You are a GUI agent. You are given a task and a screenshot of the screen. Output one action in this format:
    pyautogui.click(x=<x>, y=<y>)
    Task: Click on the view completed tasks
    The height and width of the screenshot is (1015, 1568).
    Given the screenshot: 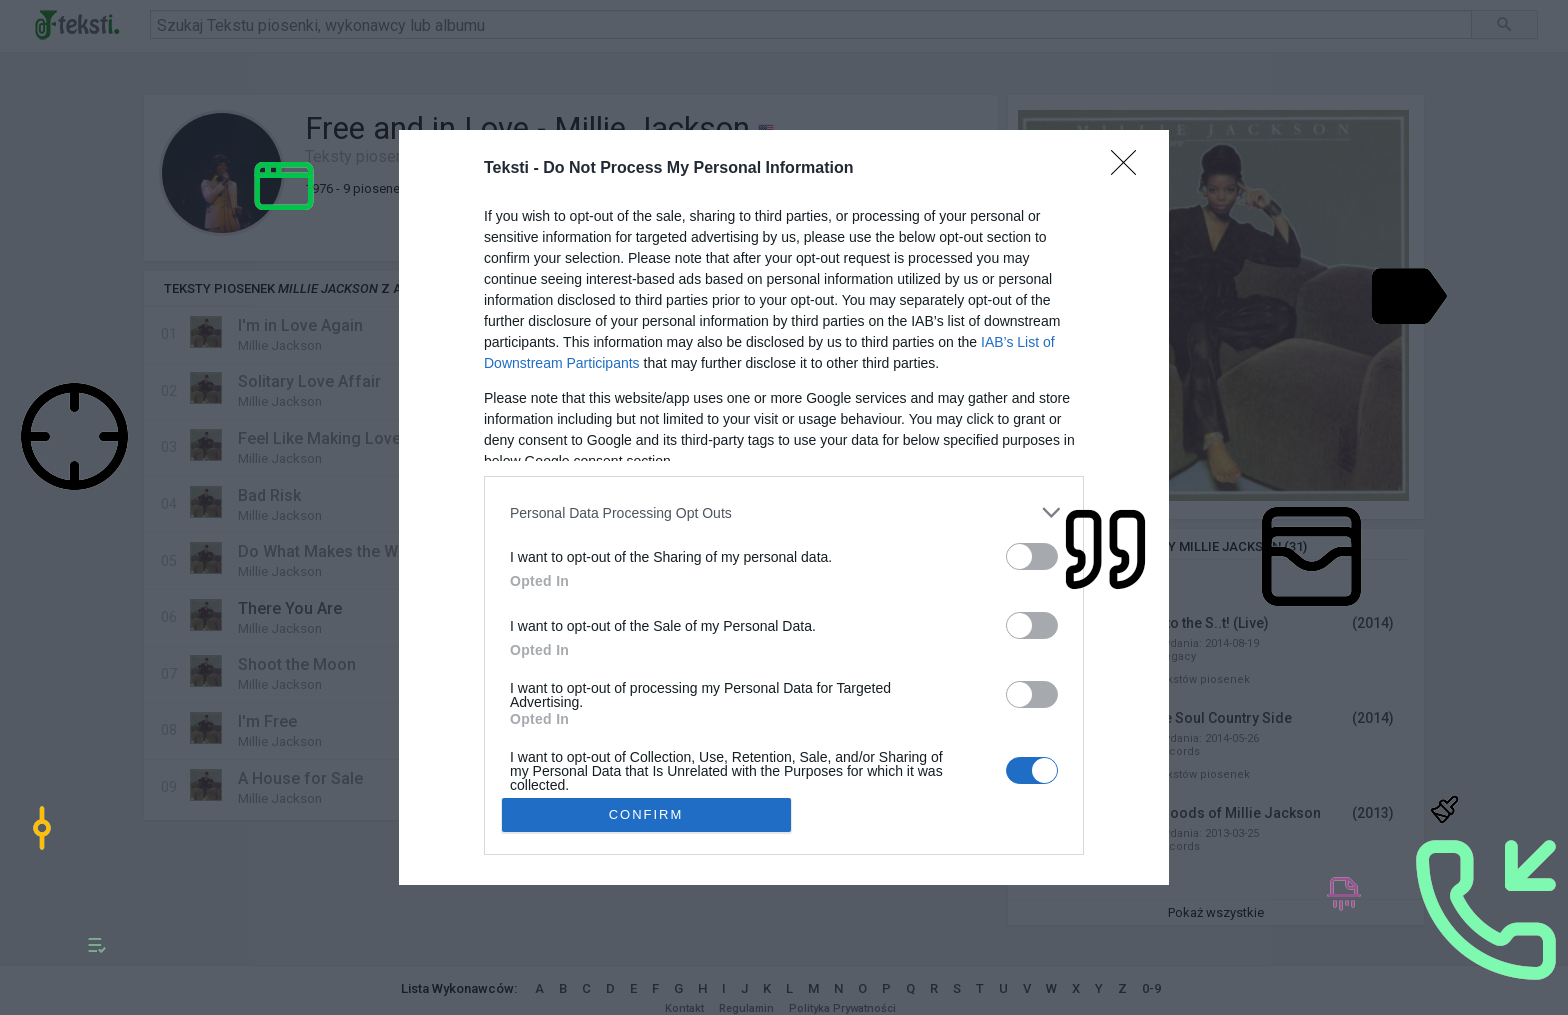 What is the action you would take?
    pyautogui.click(x=97, y=945)
    